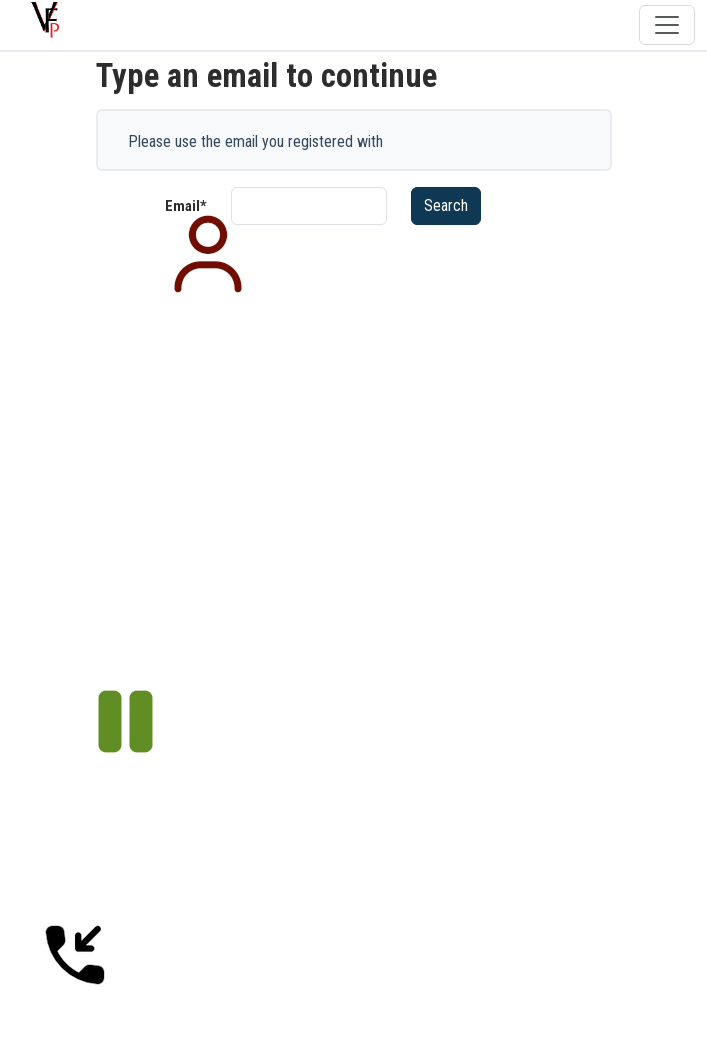 This screenshot has height=1051, width=707. I want to click on view your profile, so click(208, 254).